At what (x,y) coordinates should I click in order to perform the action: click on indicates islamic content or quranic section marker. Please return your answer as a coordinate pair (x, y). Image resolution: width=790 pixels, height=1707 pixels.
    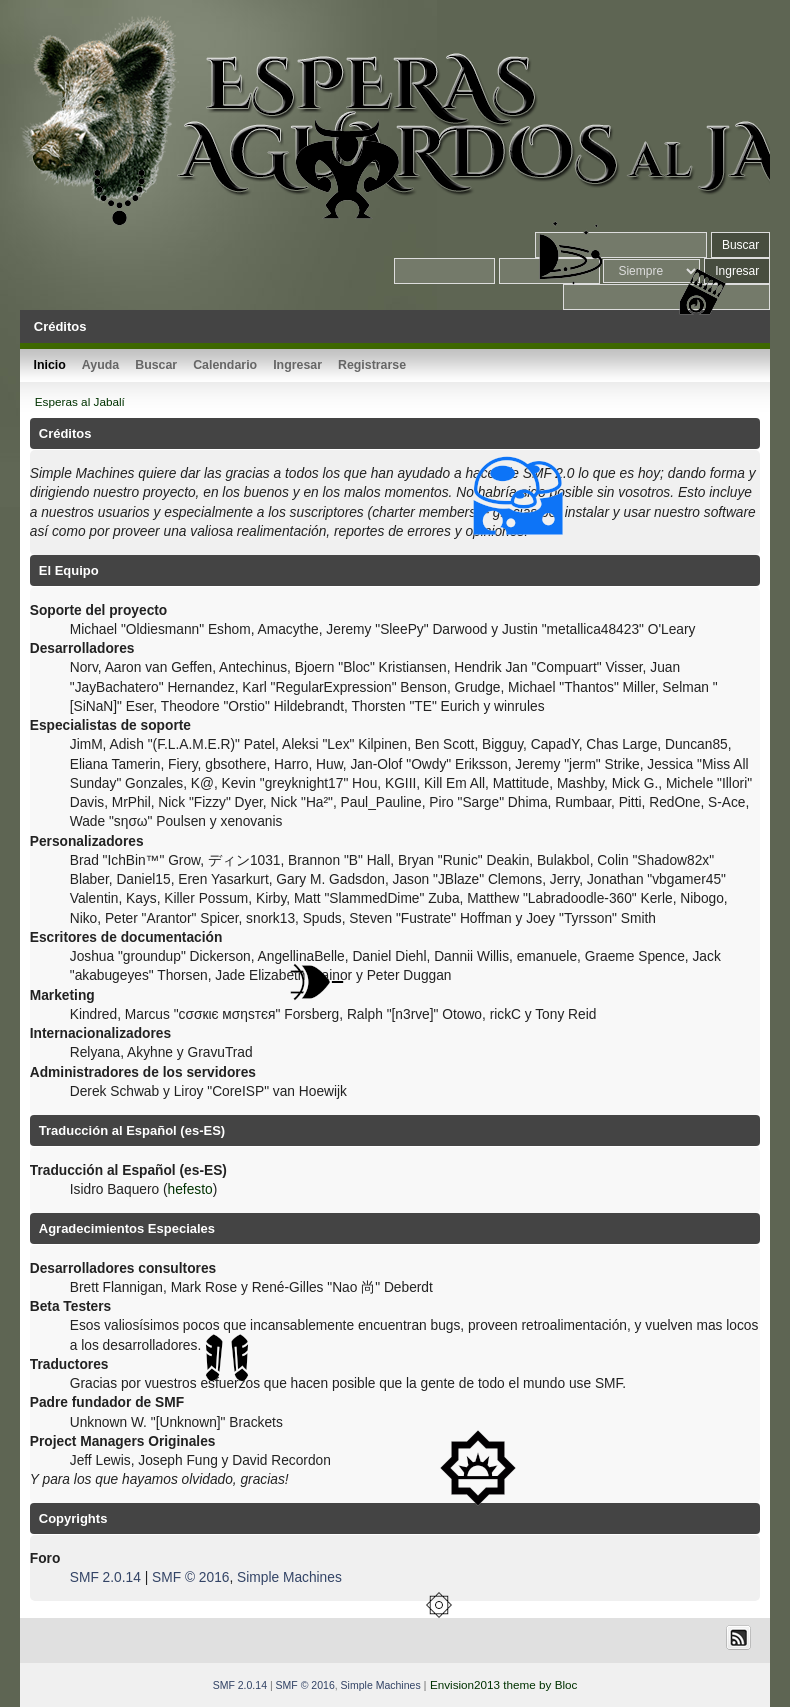
    Looking at the image, I should click on (439, 1605).